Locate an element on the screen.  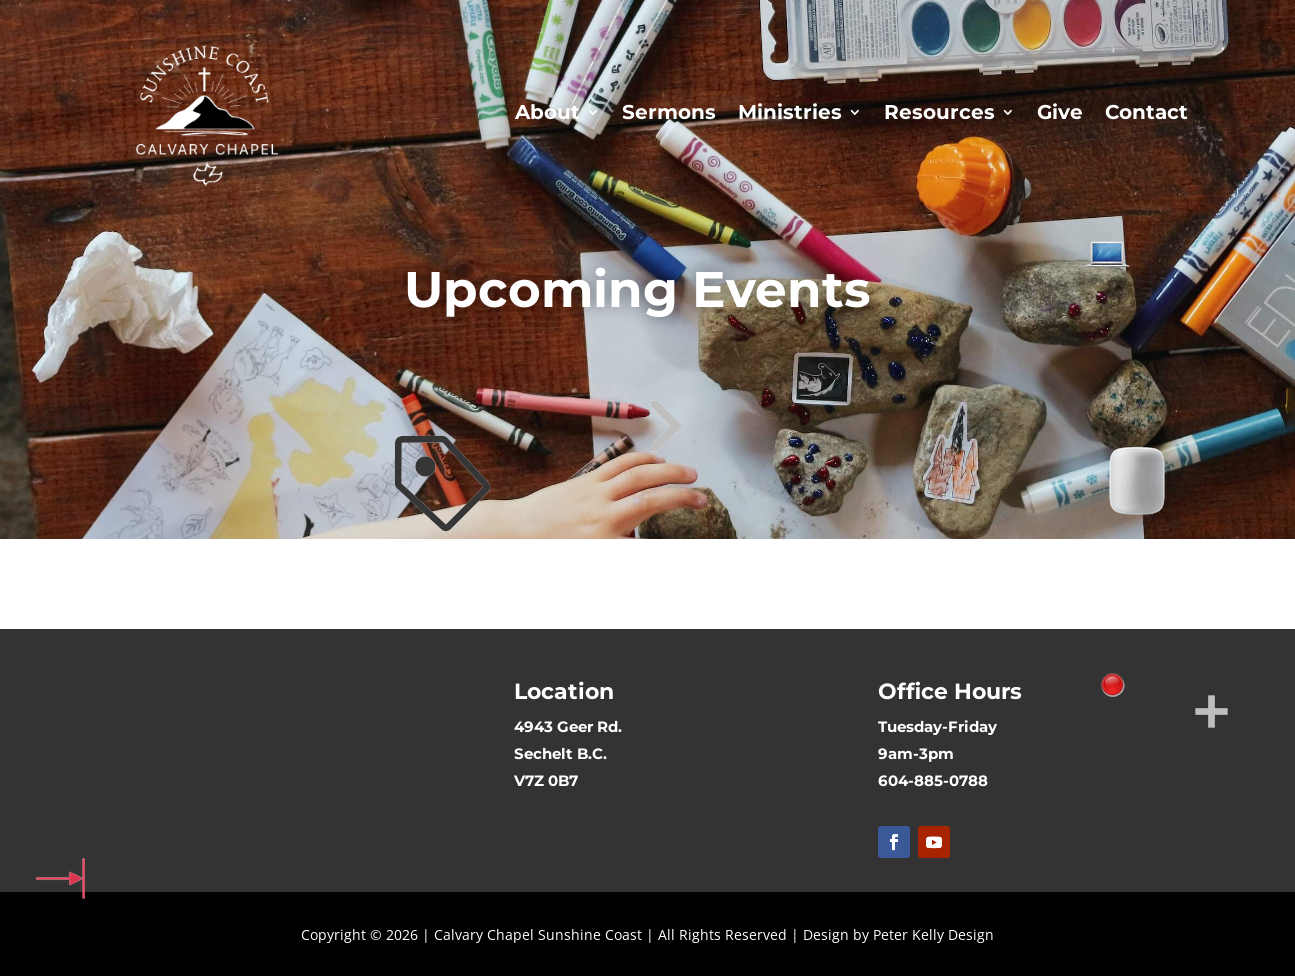
add a new item to a list is located at coordinates (1211, 711).